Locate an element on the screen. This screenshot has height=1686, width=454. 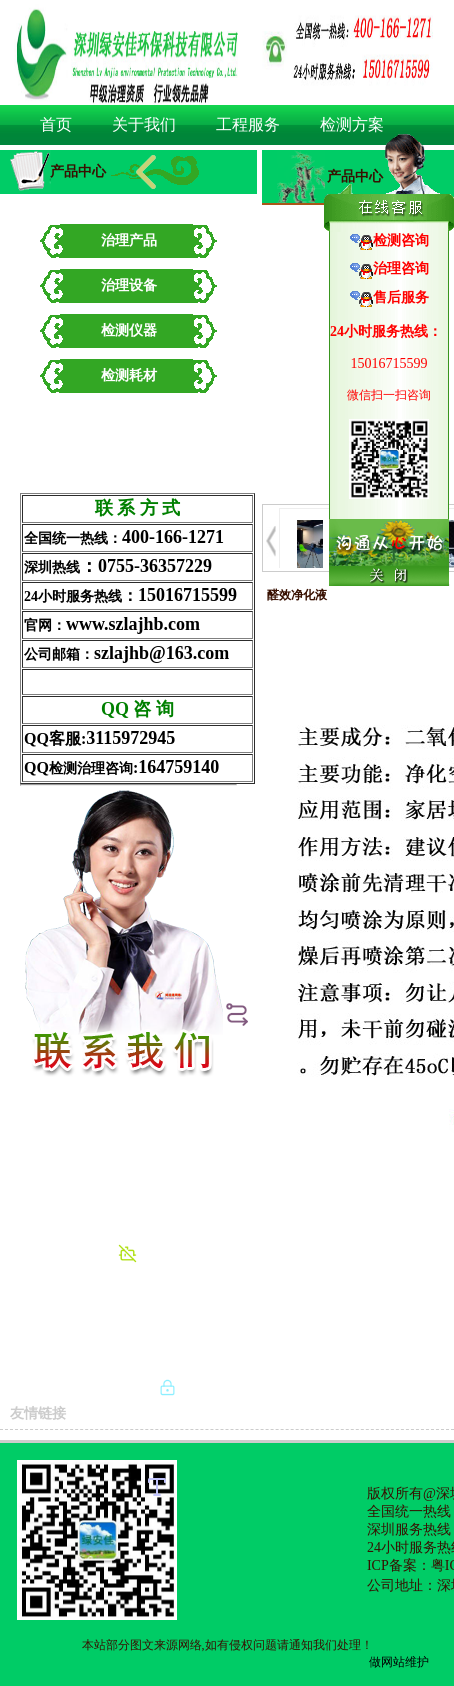
access text formatting options is located at coordinates (157, 1487).